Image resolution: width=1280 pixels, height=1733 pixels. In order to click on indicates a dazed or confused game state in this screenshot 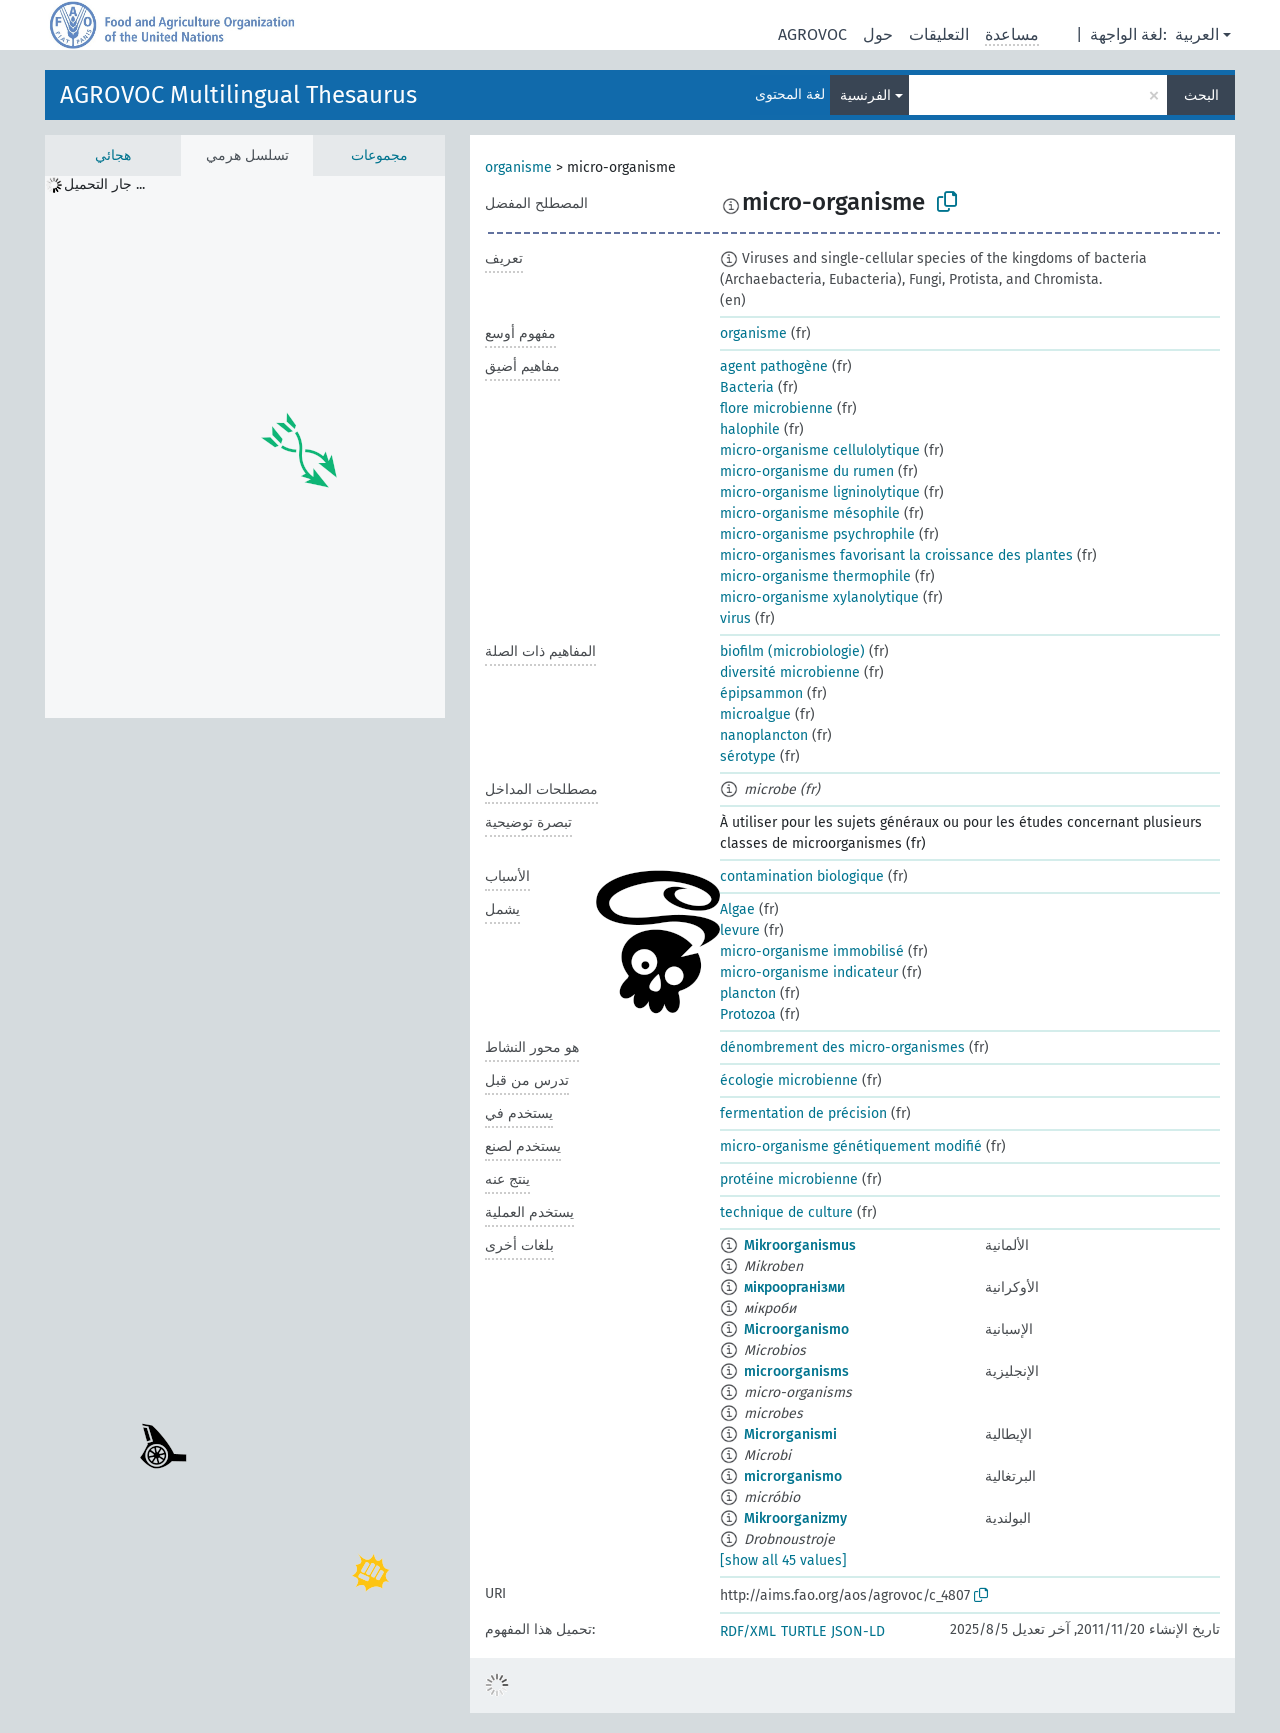, I will do `click(662, 942)`.